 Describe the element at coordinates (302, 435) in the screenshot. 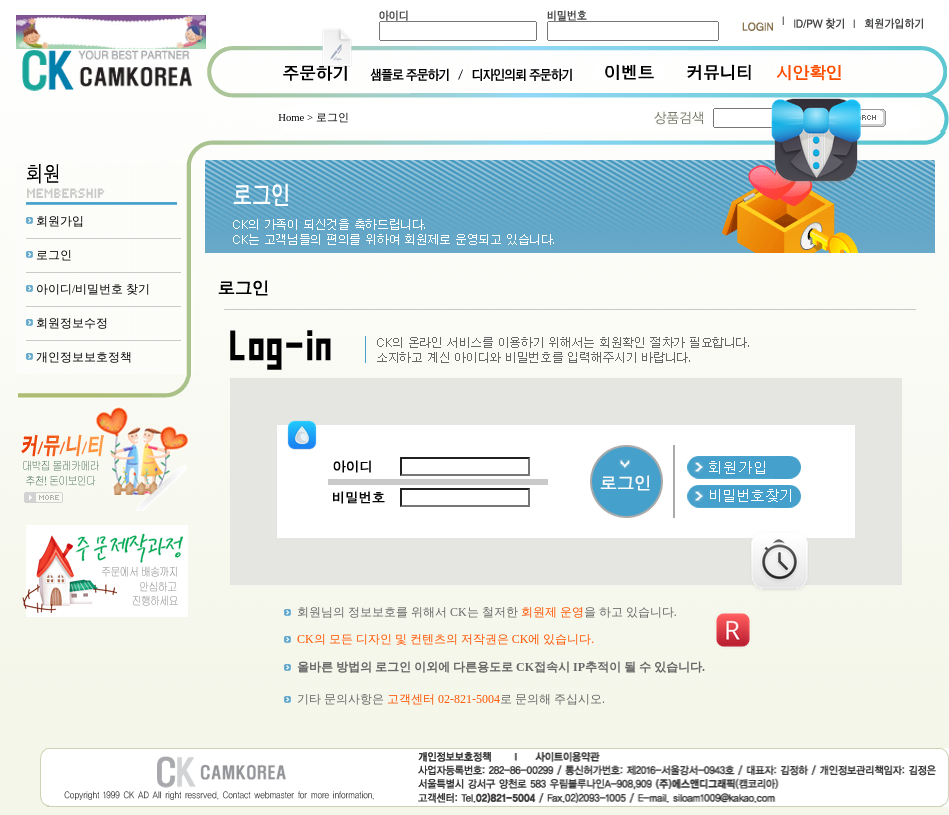

I see `open deluge torrent client` at that location.